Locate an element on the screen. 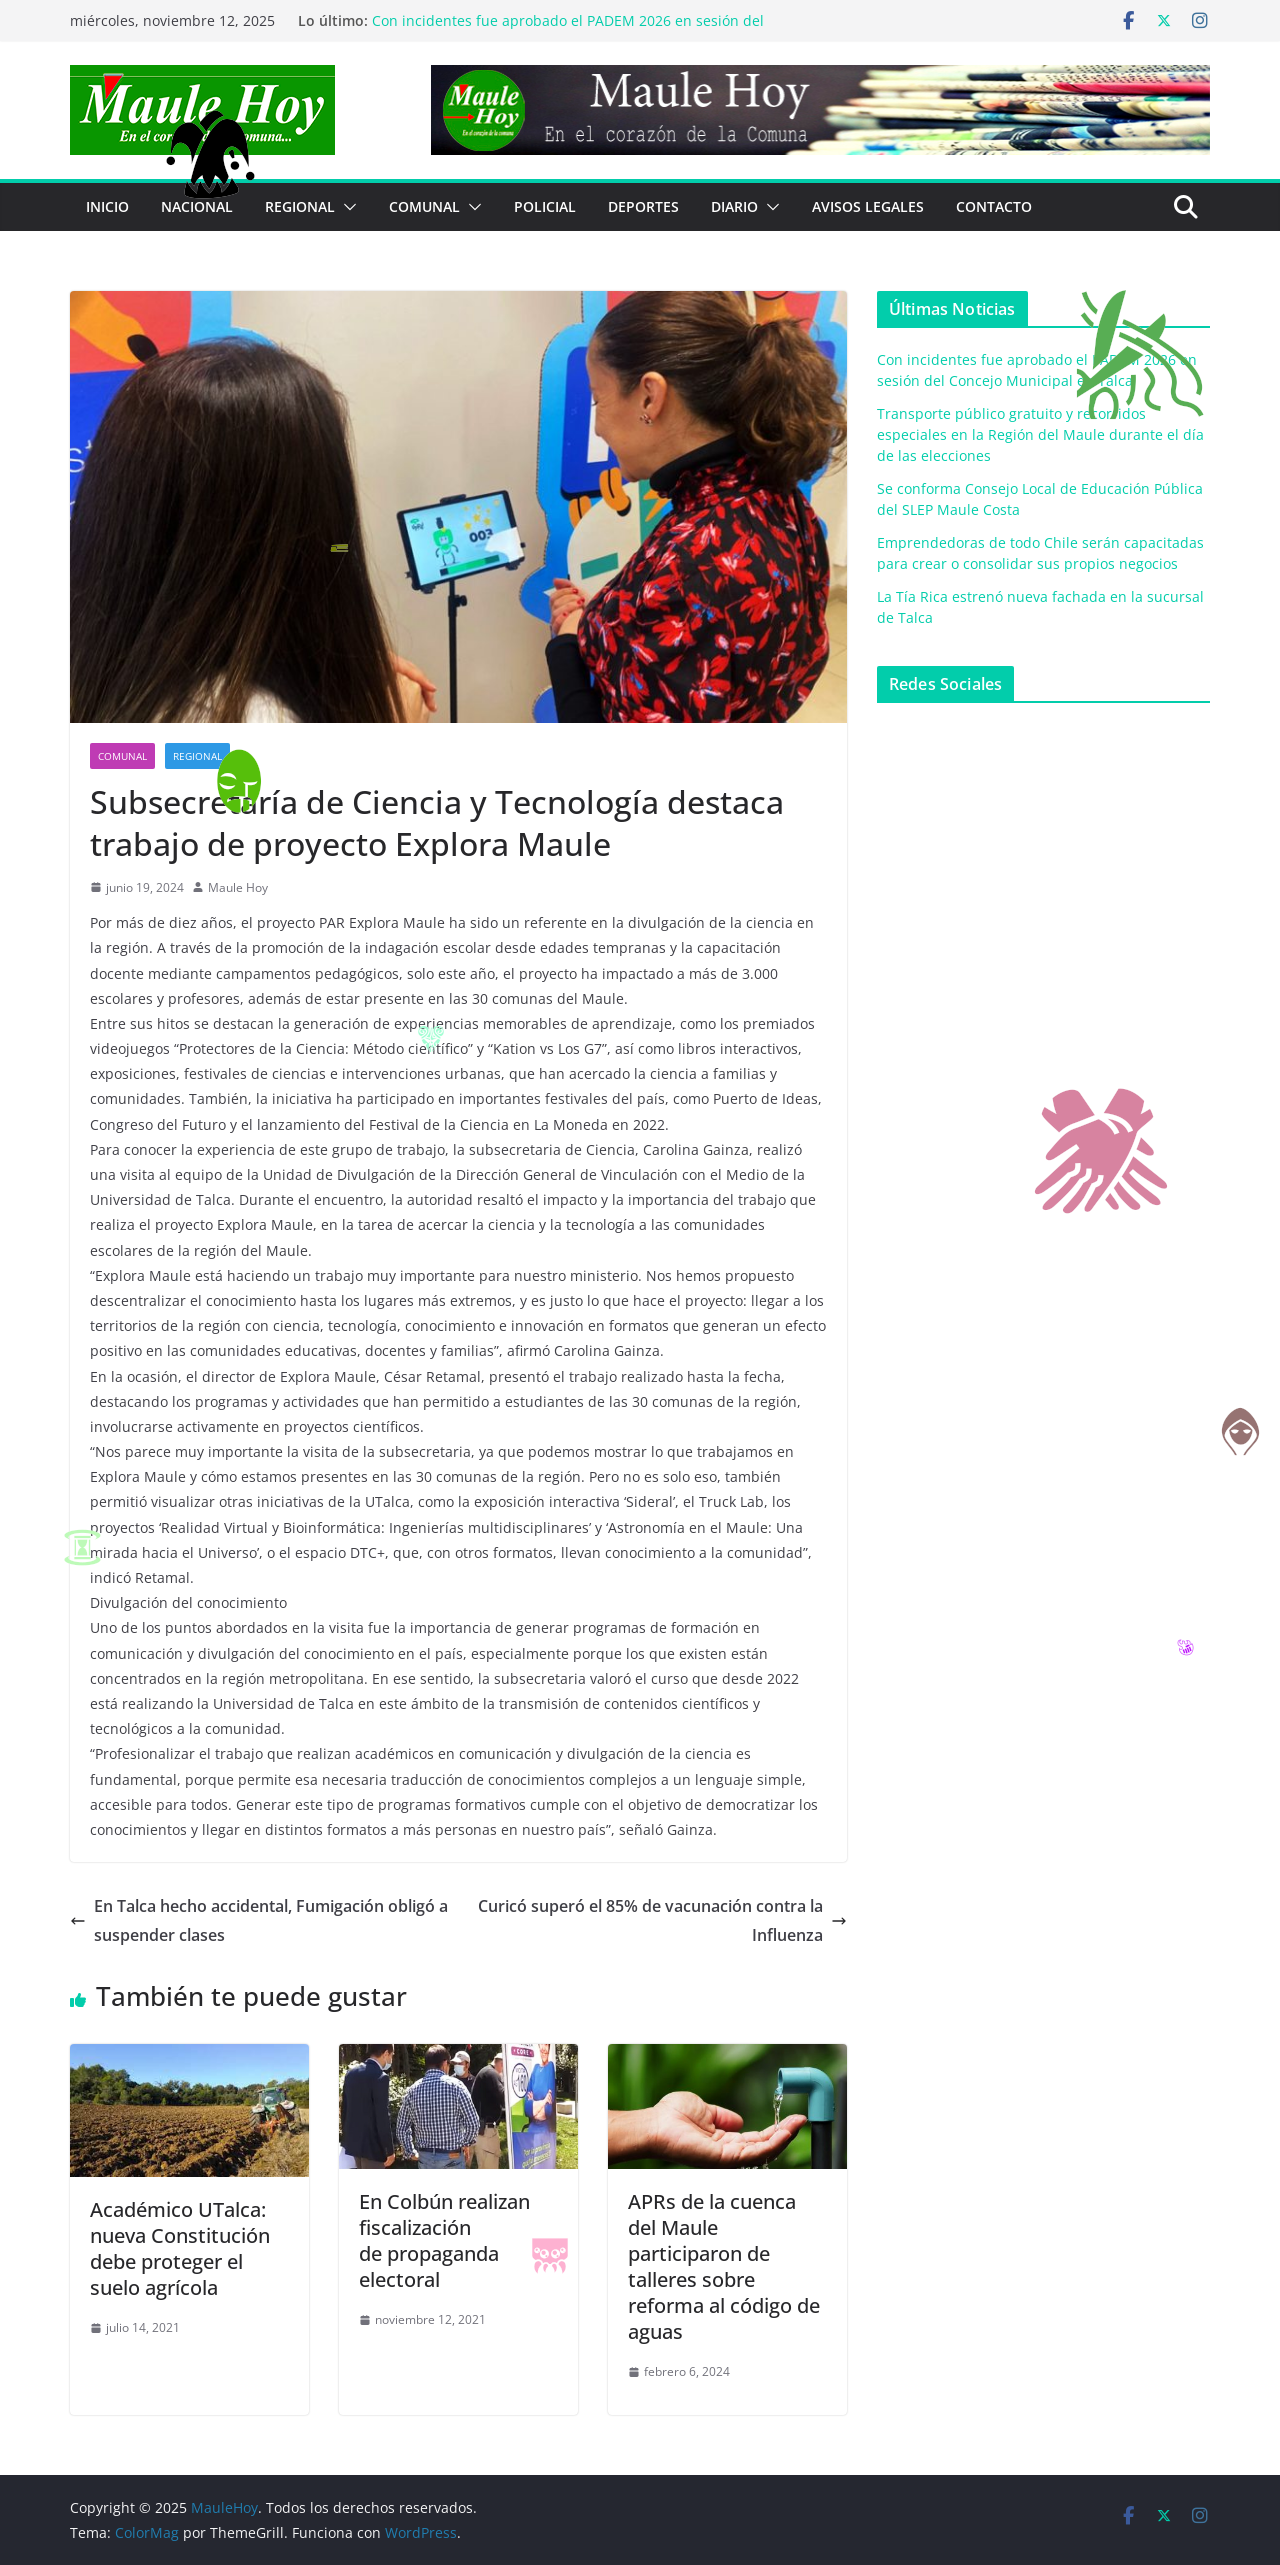  access joke or humor features is located at coordinates (210, 154).